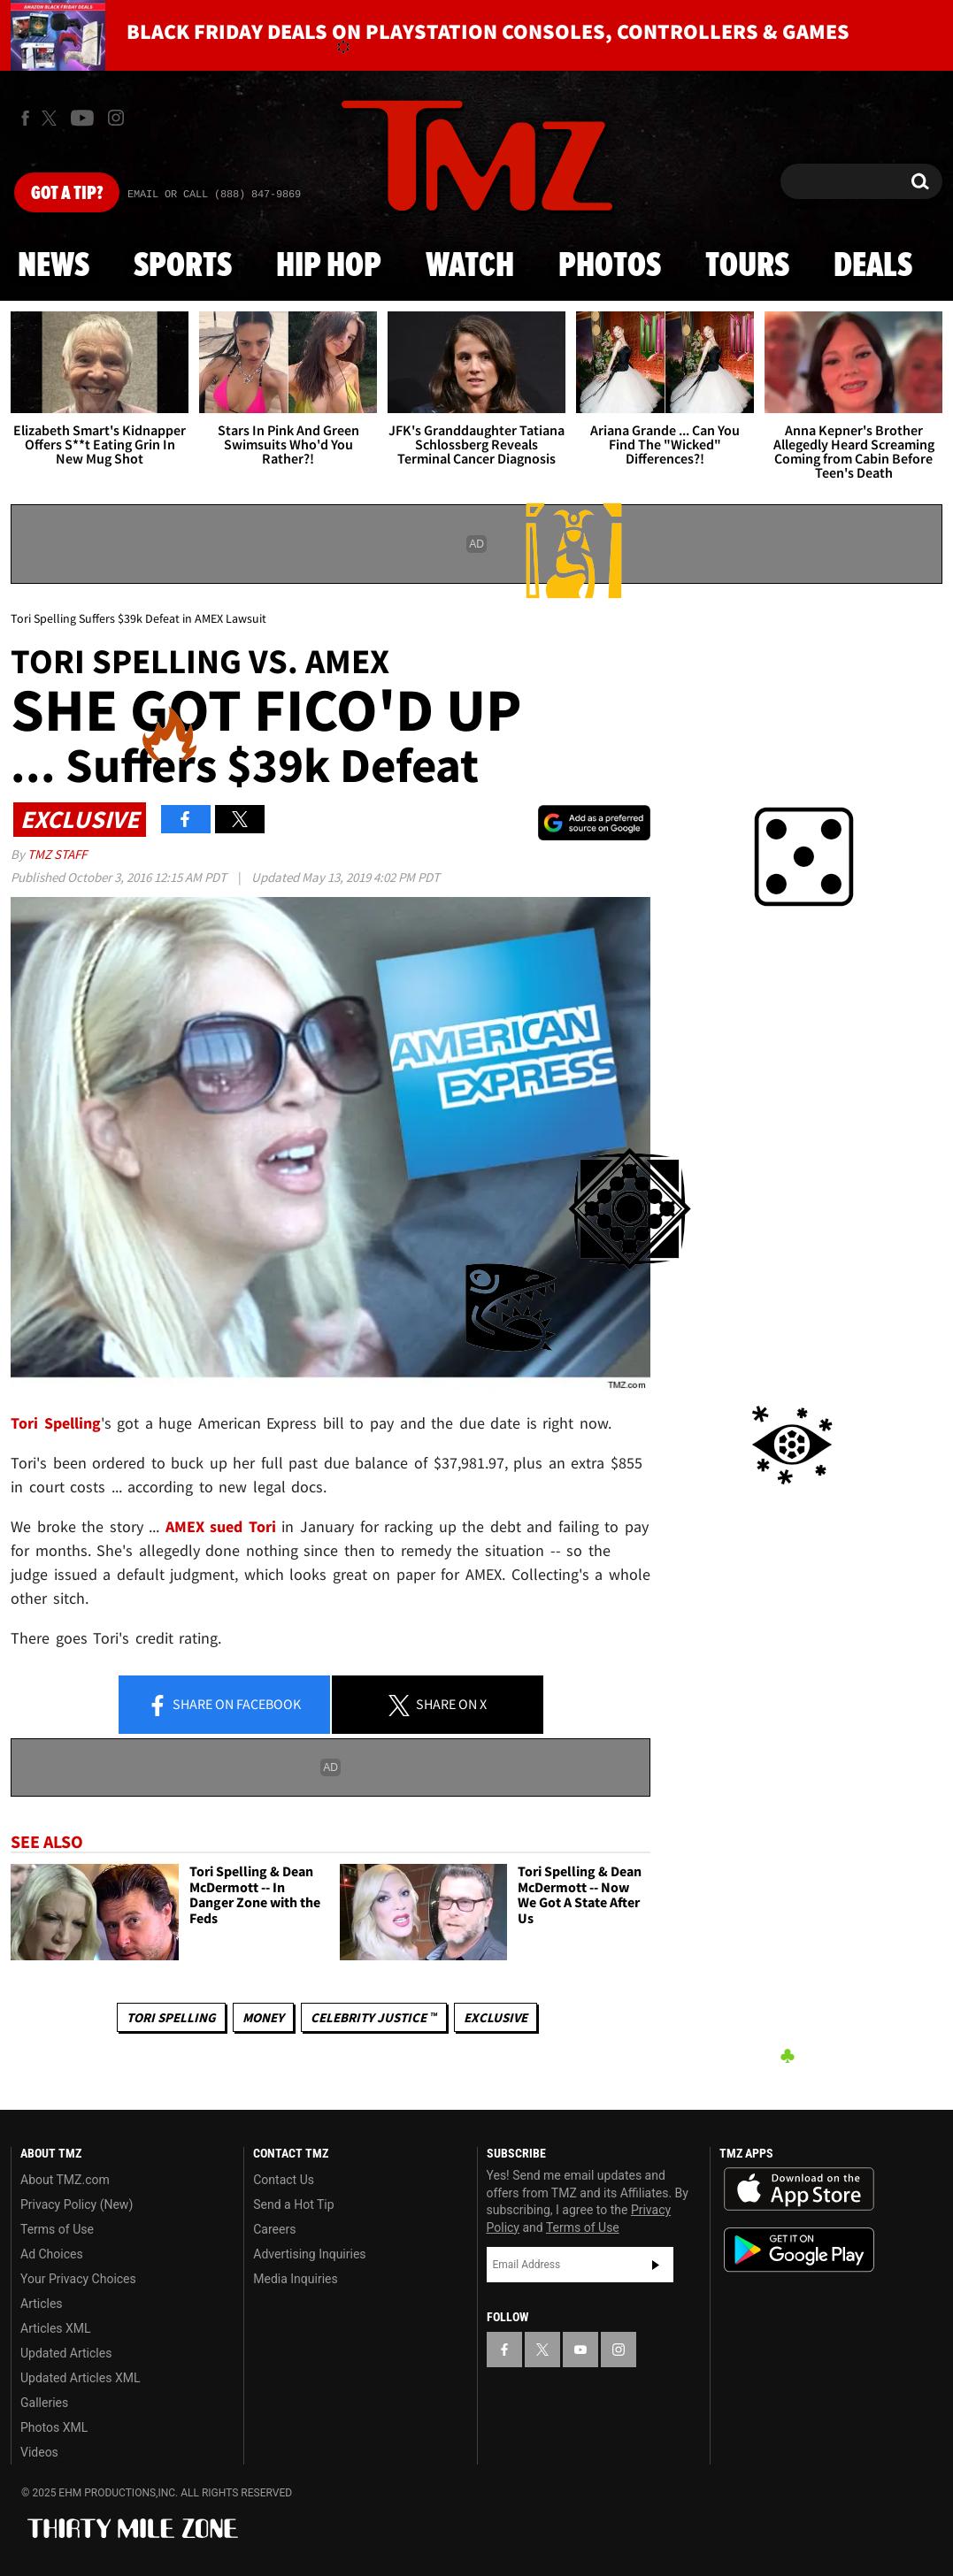  What do you see at coordinates (573, 550) in the screenshot?
I see `the high priestess tarot card` at bounding box center [573, 550].